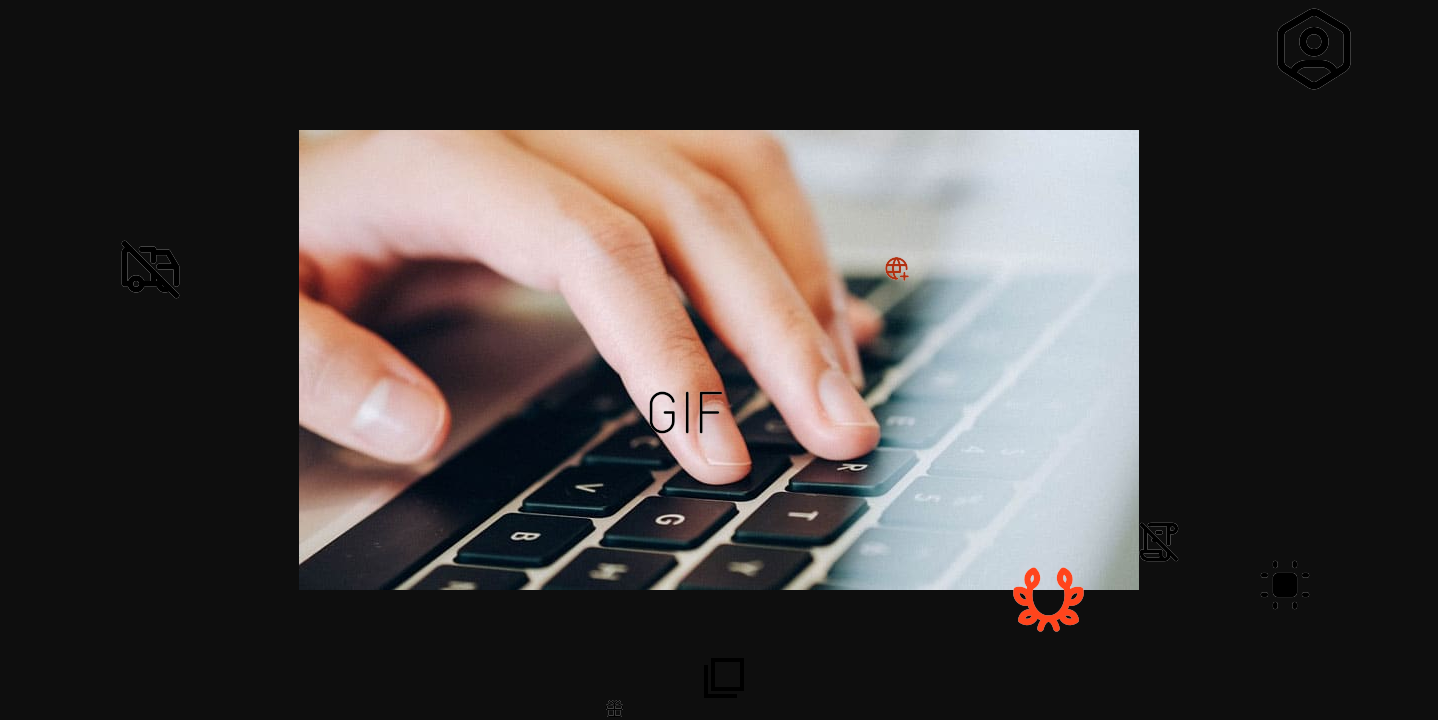  Describe the element at coordinates (1285, 585) in the screenshot. I see `select or create an artboard` at that location.